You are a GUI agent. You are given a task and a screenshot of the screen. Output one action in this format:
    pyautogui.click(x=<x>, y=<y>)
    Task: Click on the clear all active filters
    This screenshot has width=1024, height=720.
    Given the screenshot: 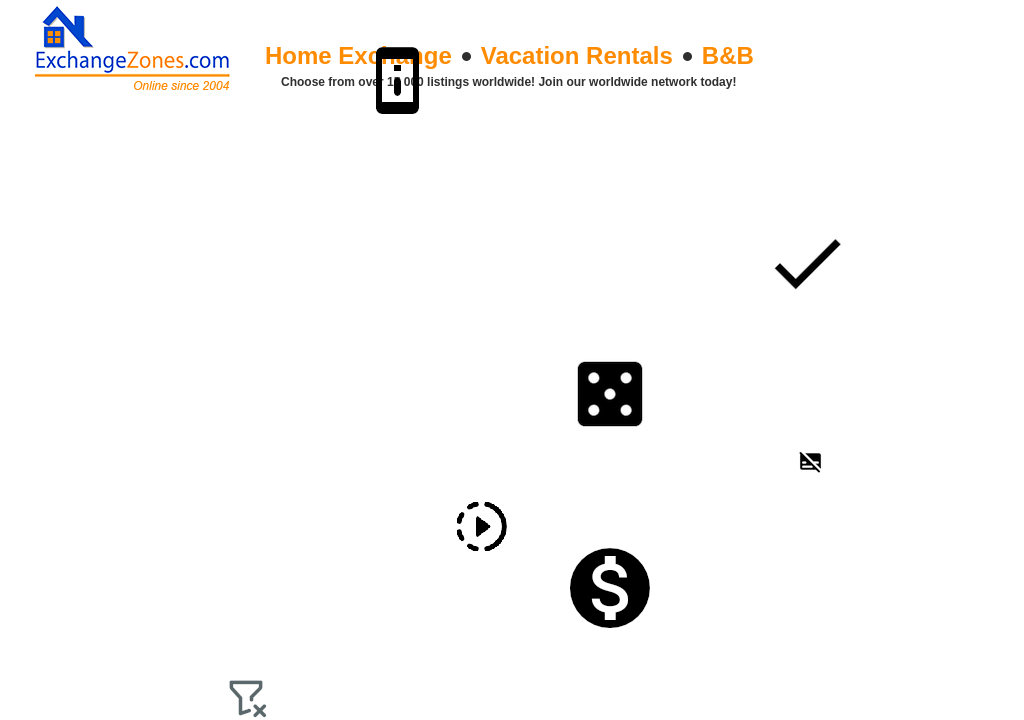 What is the action you would take?
    pyautogui.click(x=246, y=697)
    